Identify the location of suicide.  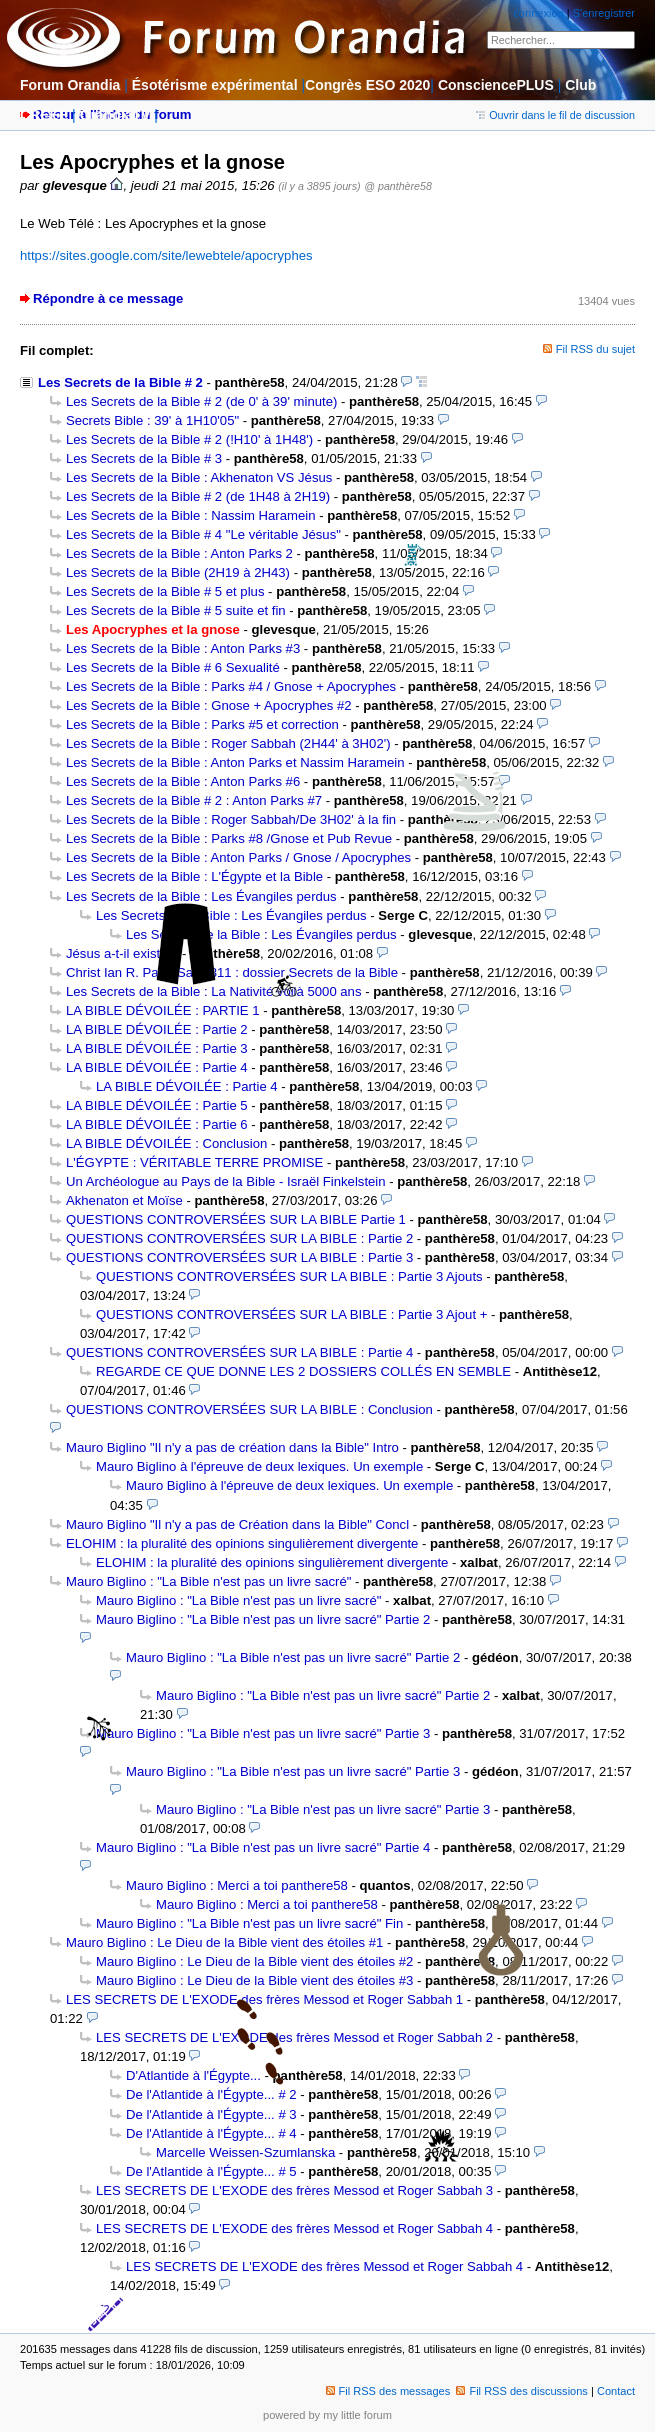
(501, 1940).